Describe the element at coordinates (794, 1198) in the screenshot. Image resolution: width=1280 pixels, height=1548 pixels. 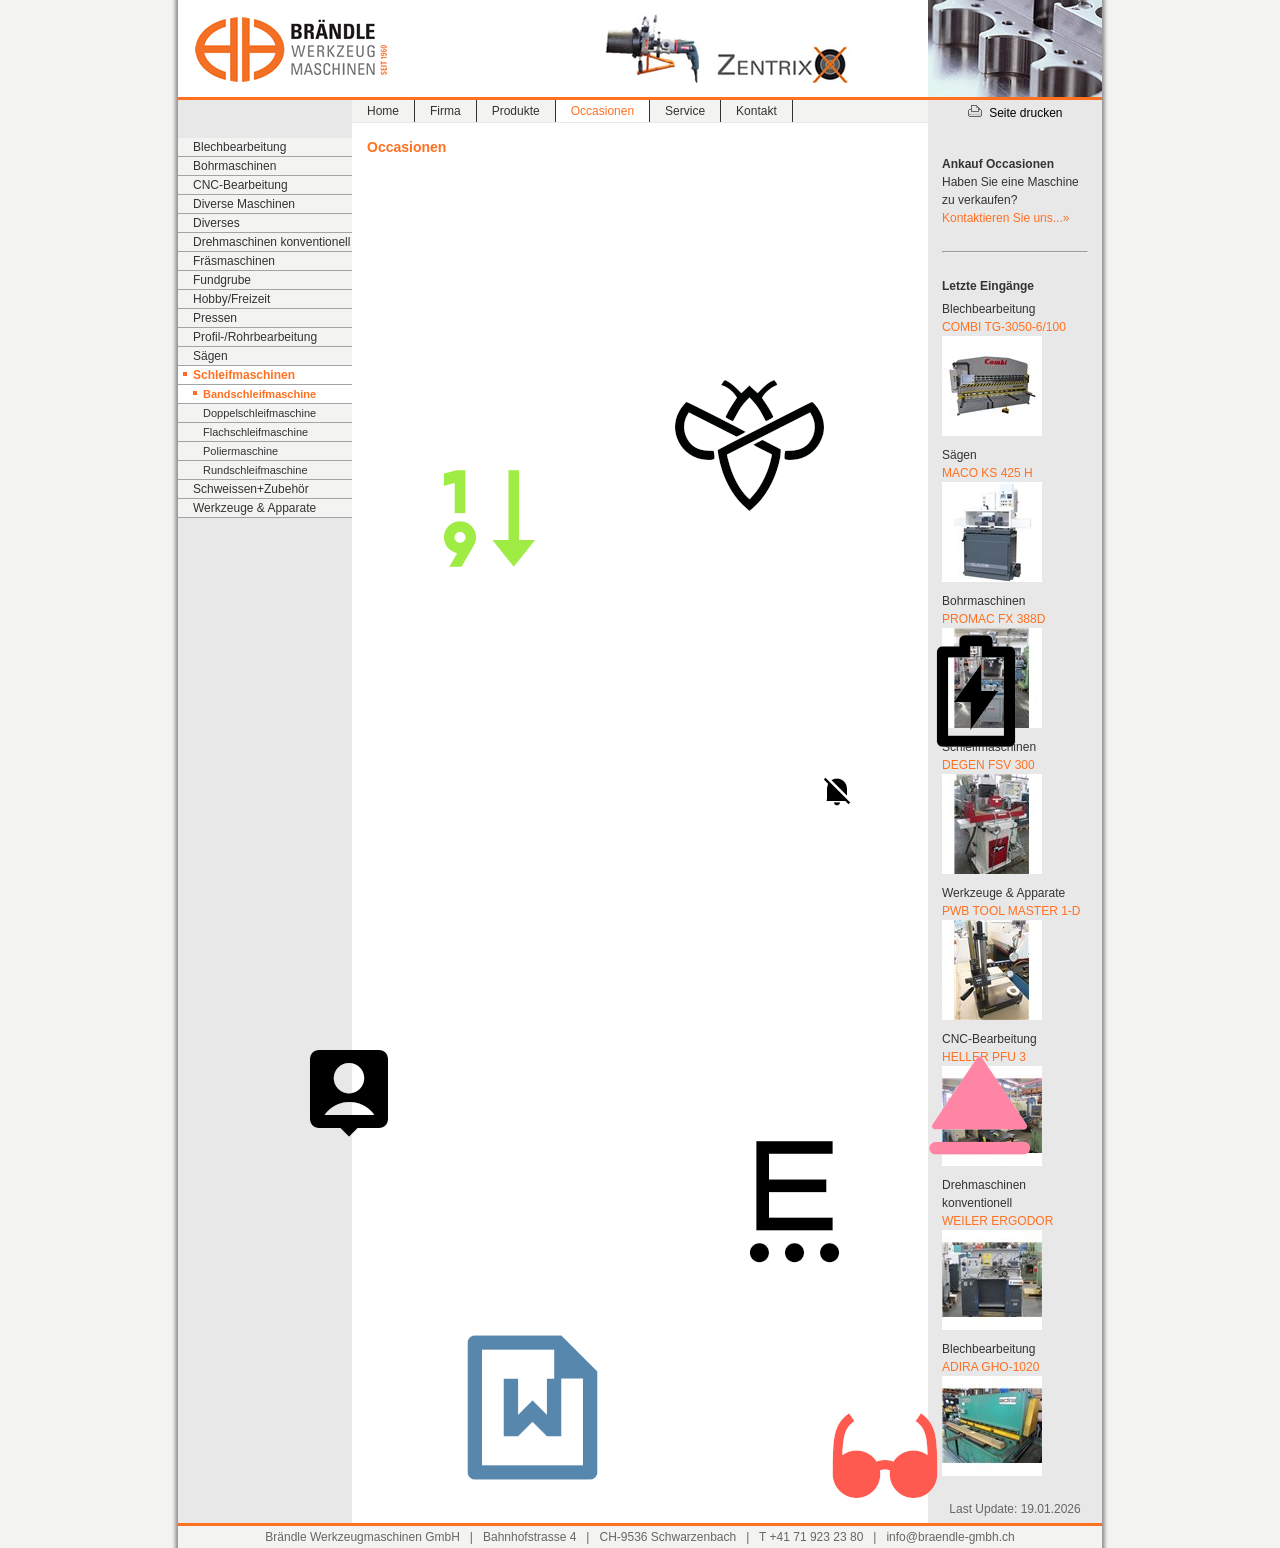
I see `apply emphasis formatting to selected text` at that location.